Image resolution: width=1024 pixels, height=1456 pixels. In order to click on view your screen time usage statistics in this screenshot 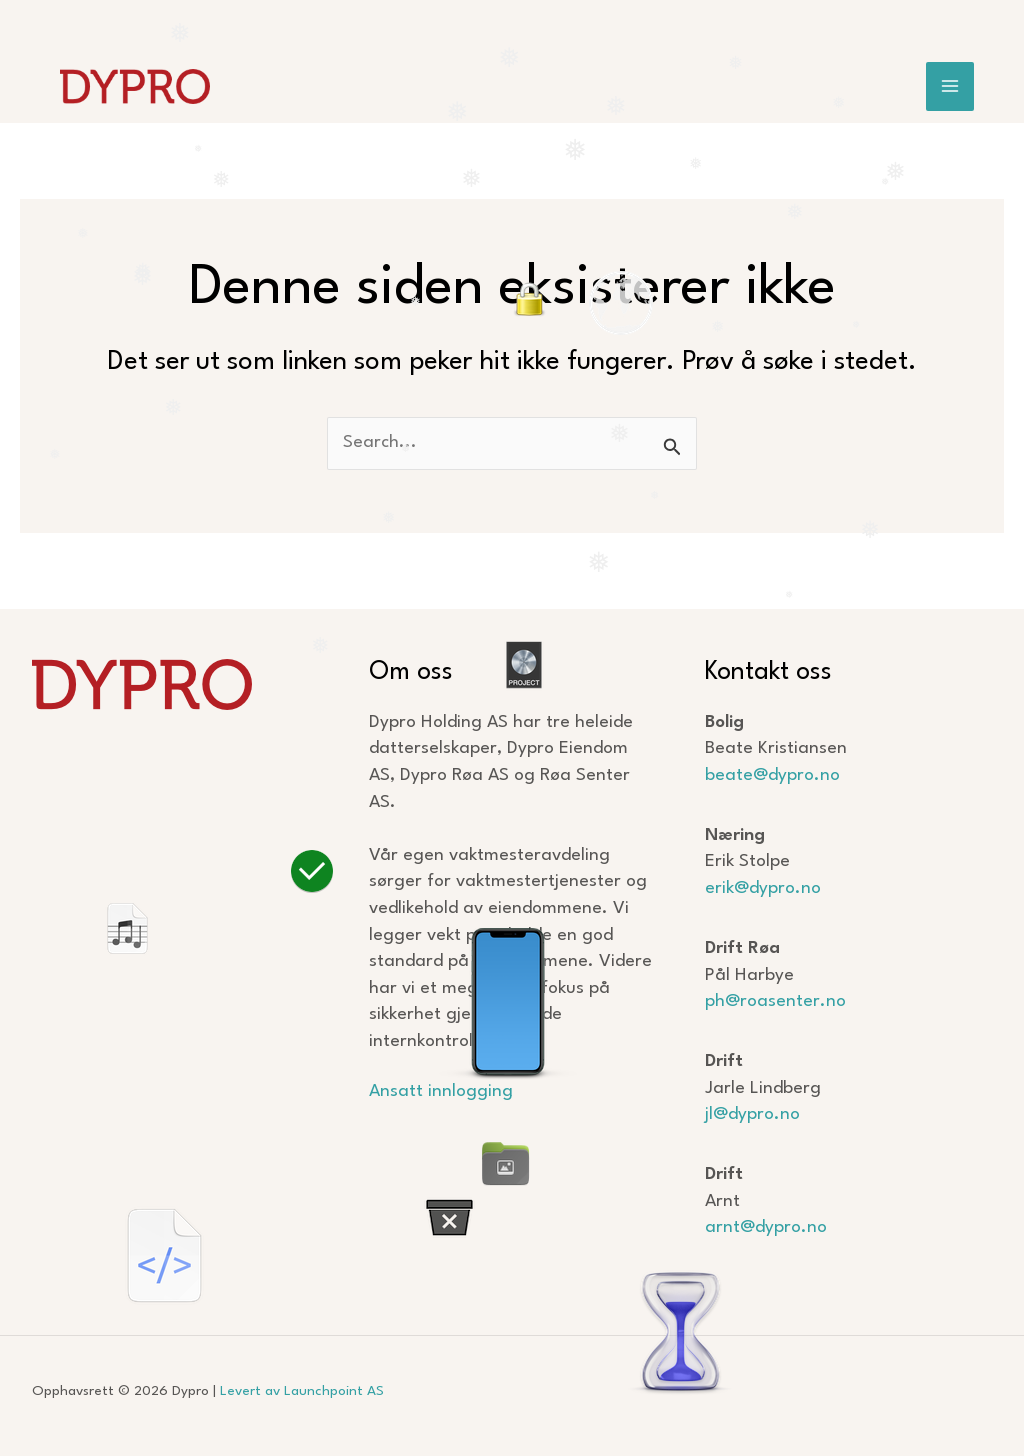, I will do `click(680, 1331)`.